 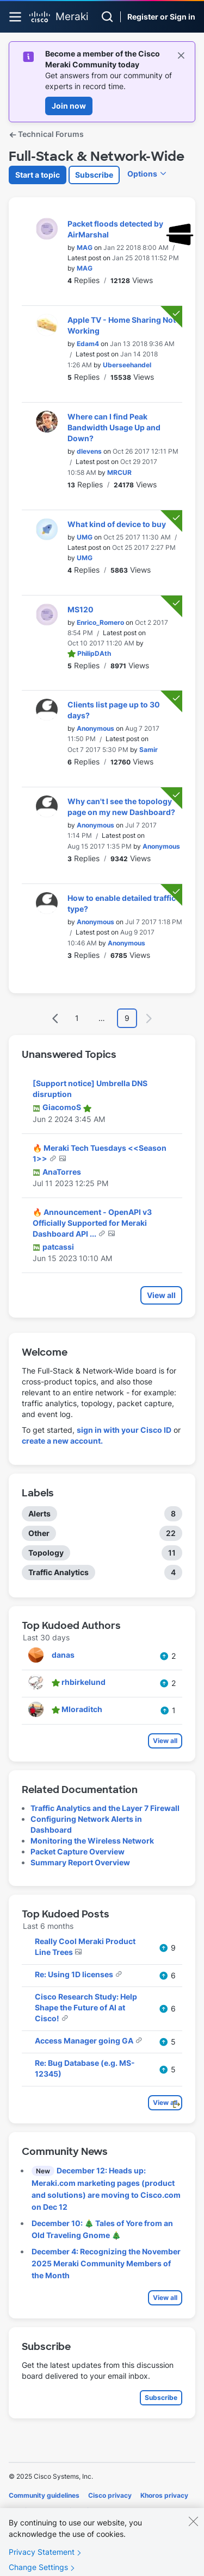 I want to click on toggle perspective view mode, so click(x=180, y=234).